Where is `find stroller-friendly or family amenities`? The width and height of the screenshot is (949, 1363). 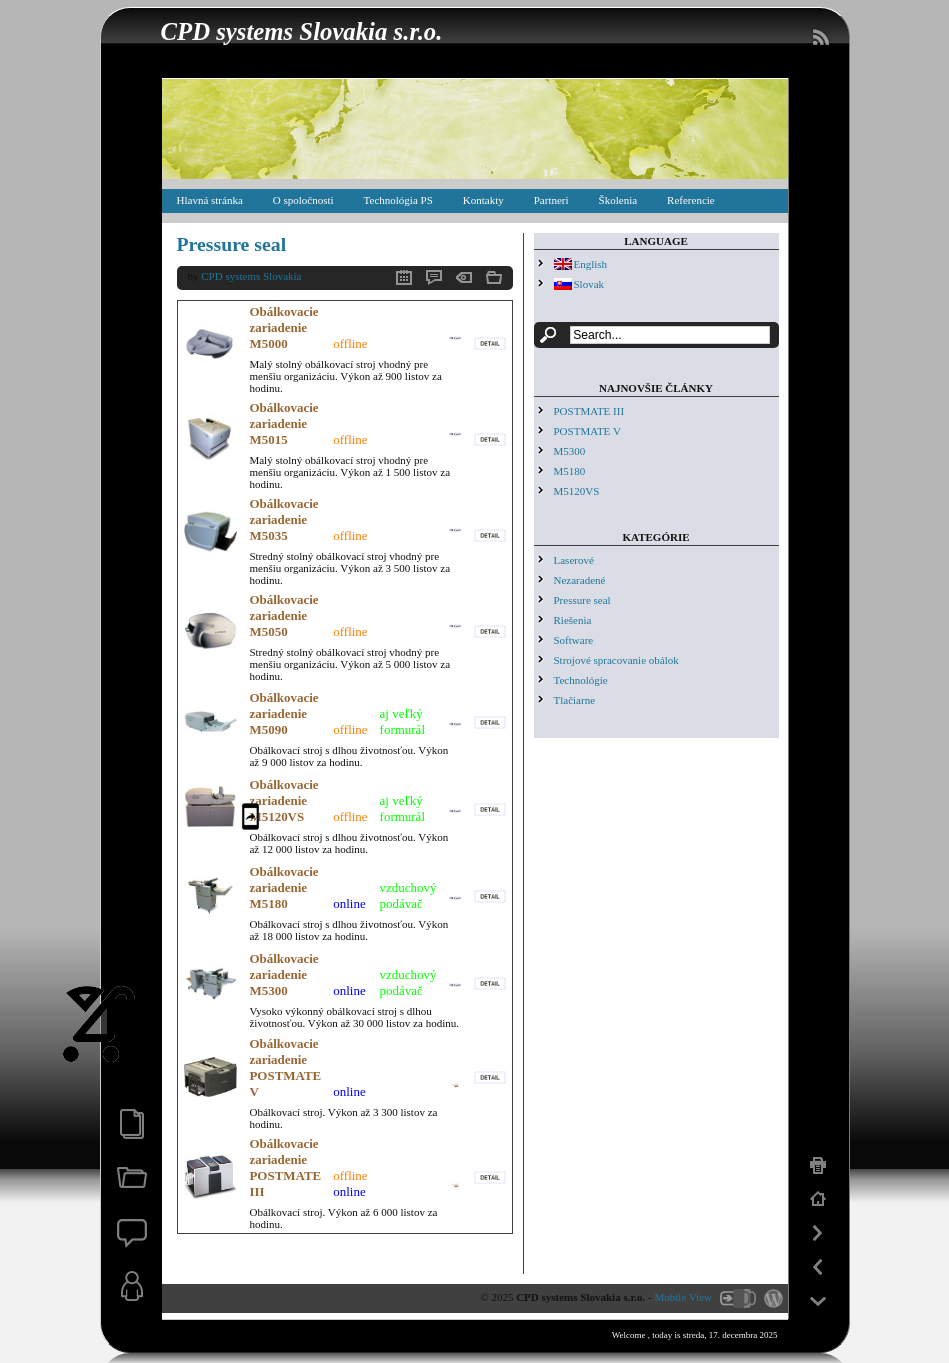 find stroller-friendly or family amenities is located at coordinates (95, 1022).